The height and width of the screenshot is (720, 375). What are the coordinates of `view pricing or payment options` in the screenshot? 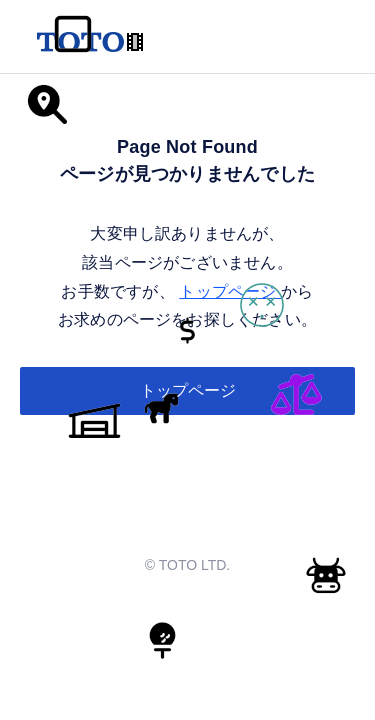 It's located at (187, 330).